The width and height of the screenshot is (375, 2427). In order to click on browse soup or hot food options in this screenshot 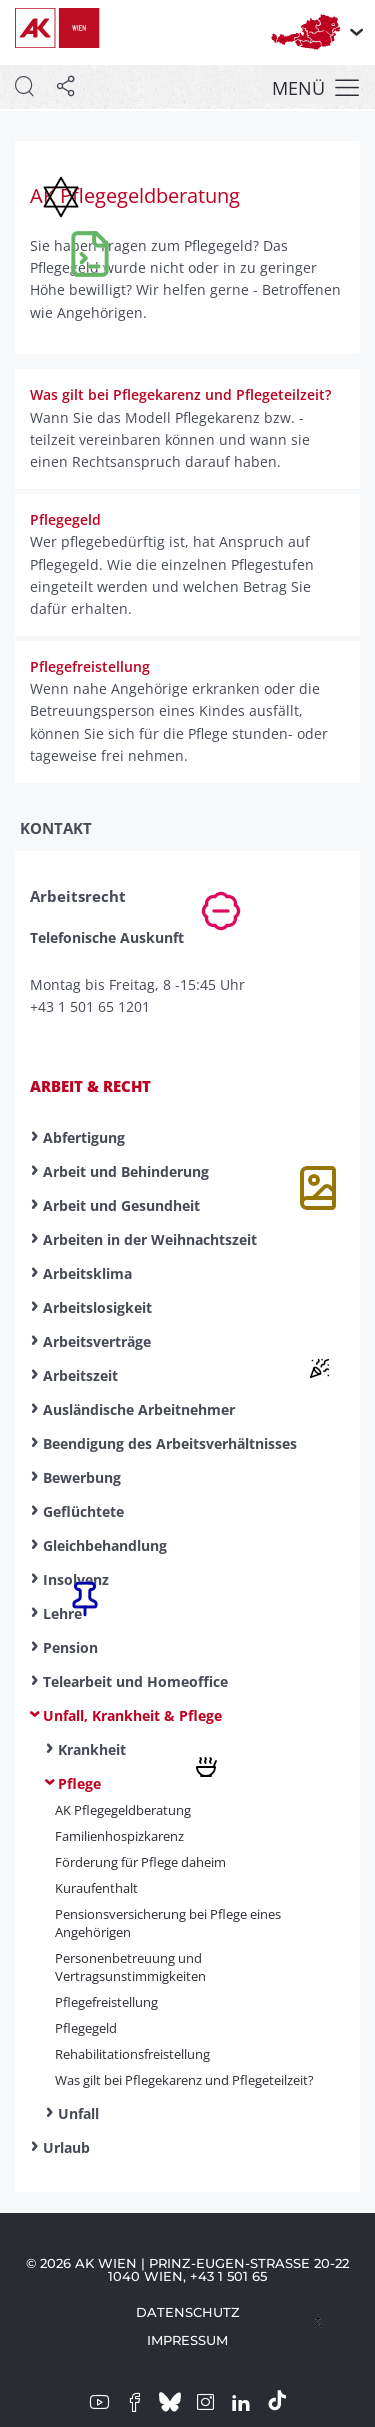, I will do `click(206, 1767)`.